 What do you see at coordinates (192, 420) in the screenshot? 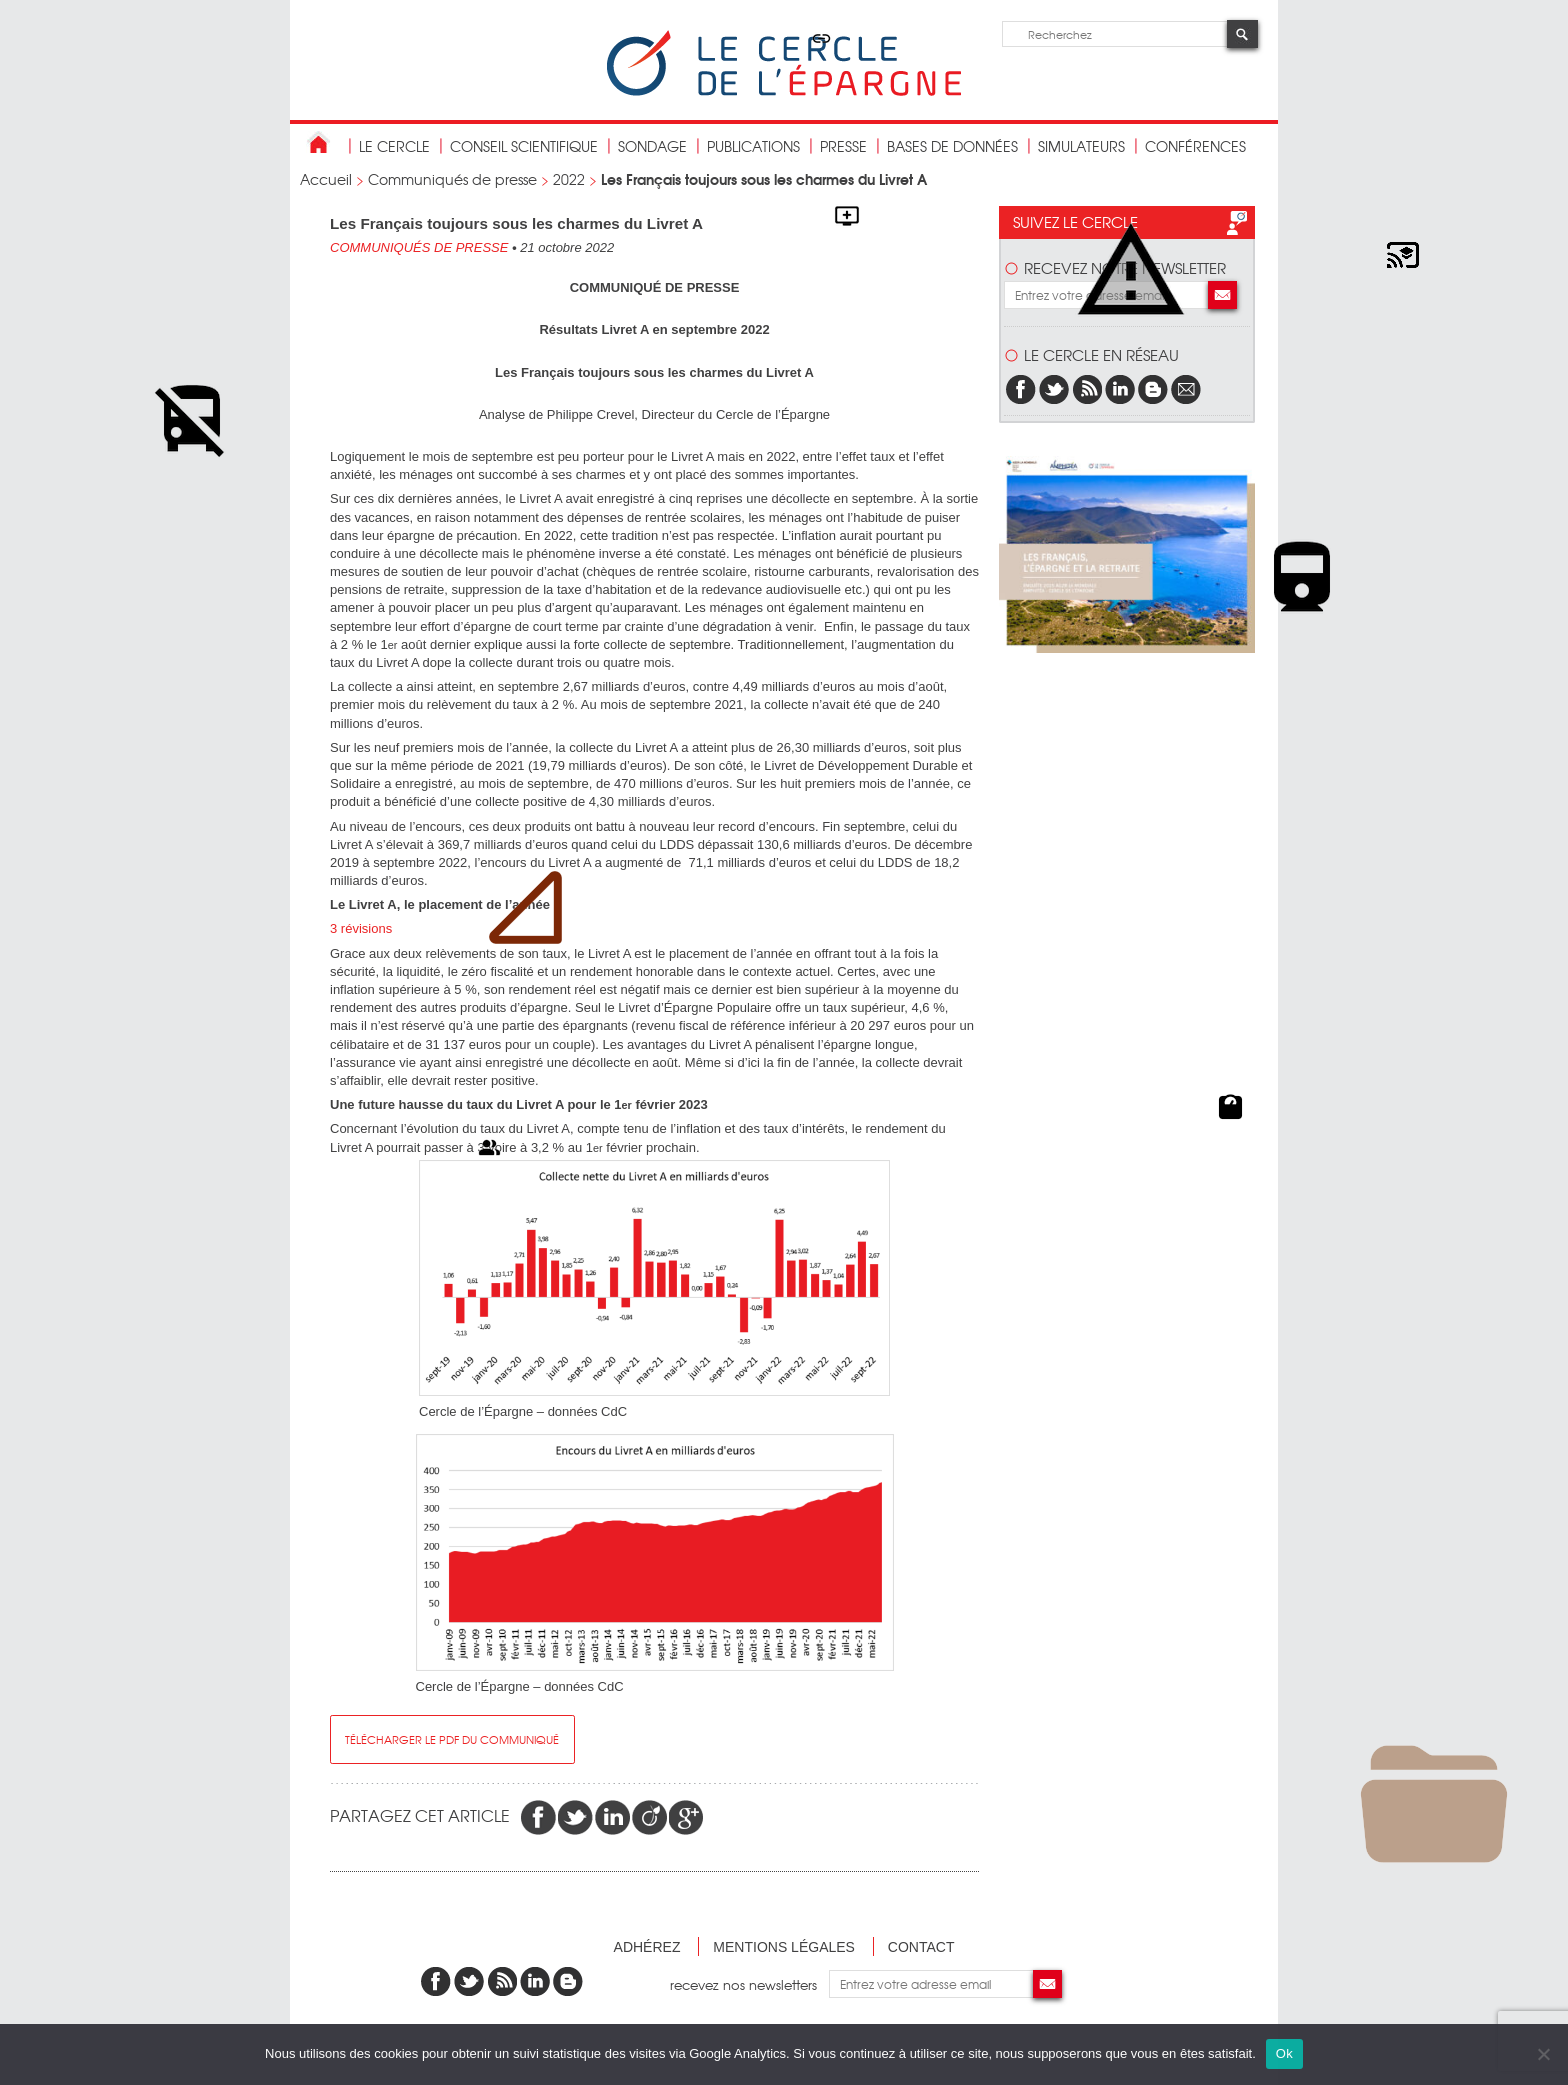
I see `no transfer available at this stop` at bounding box center [192, 420].